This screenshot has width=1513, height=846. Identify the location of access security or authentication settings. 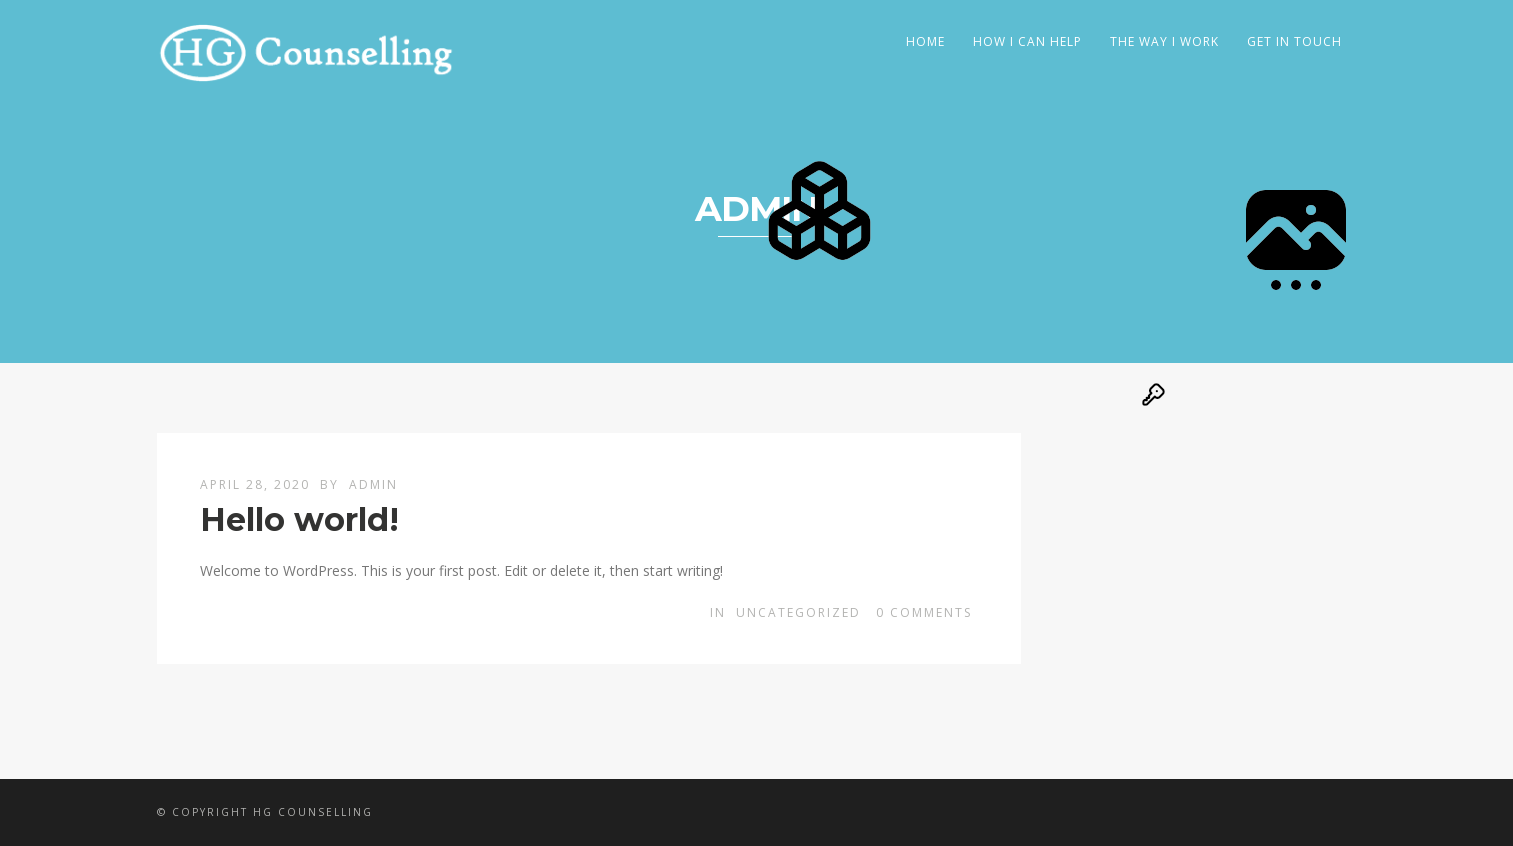
(1153, 394).